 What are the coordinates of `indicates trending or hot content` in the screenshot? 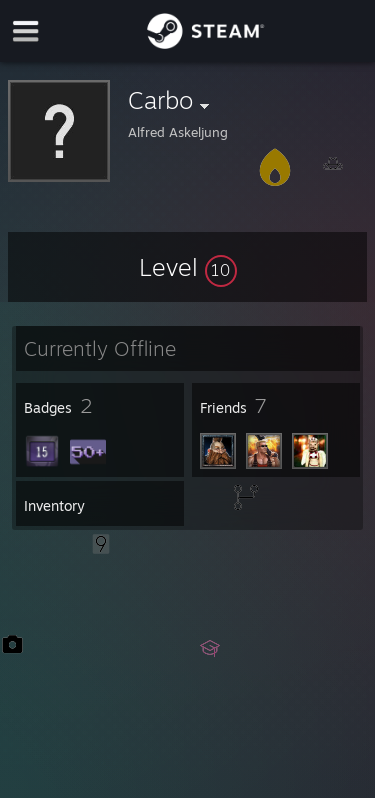 It's located at (275, 168).